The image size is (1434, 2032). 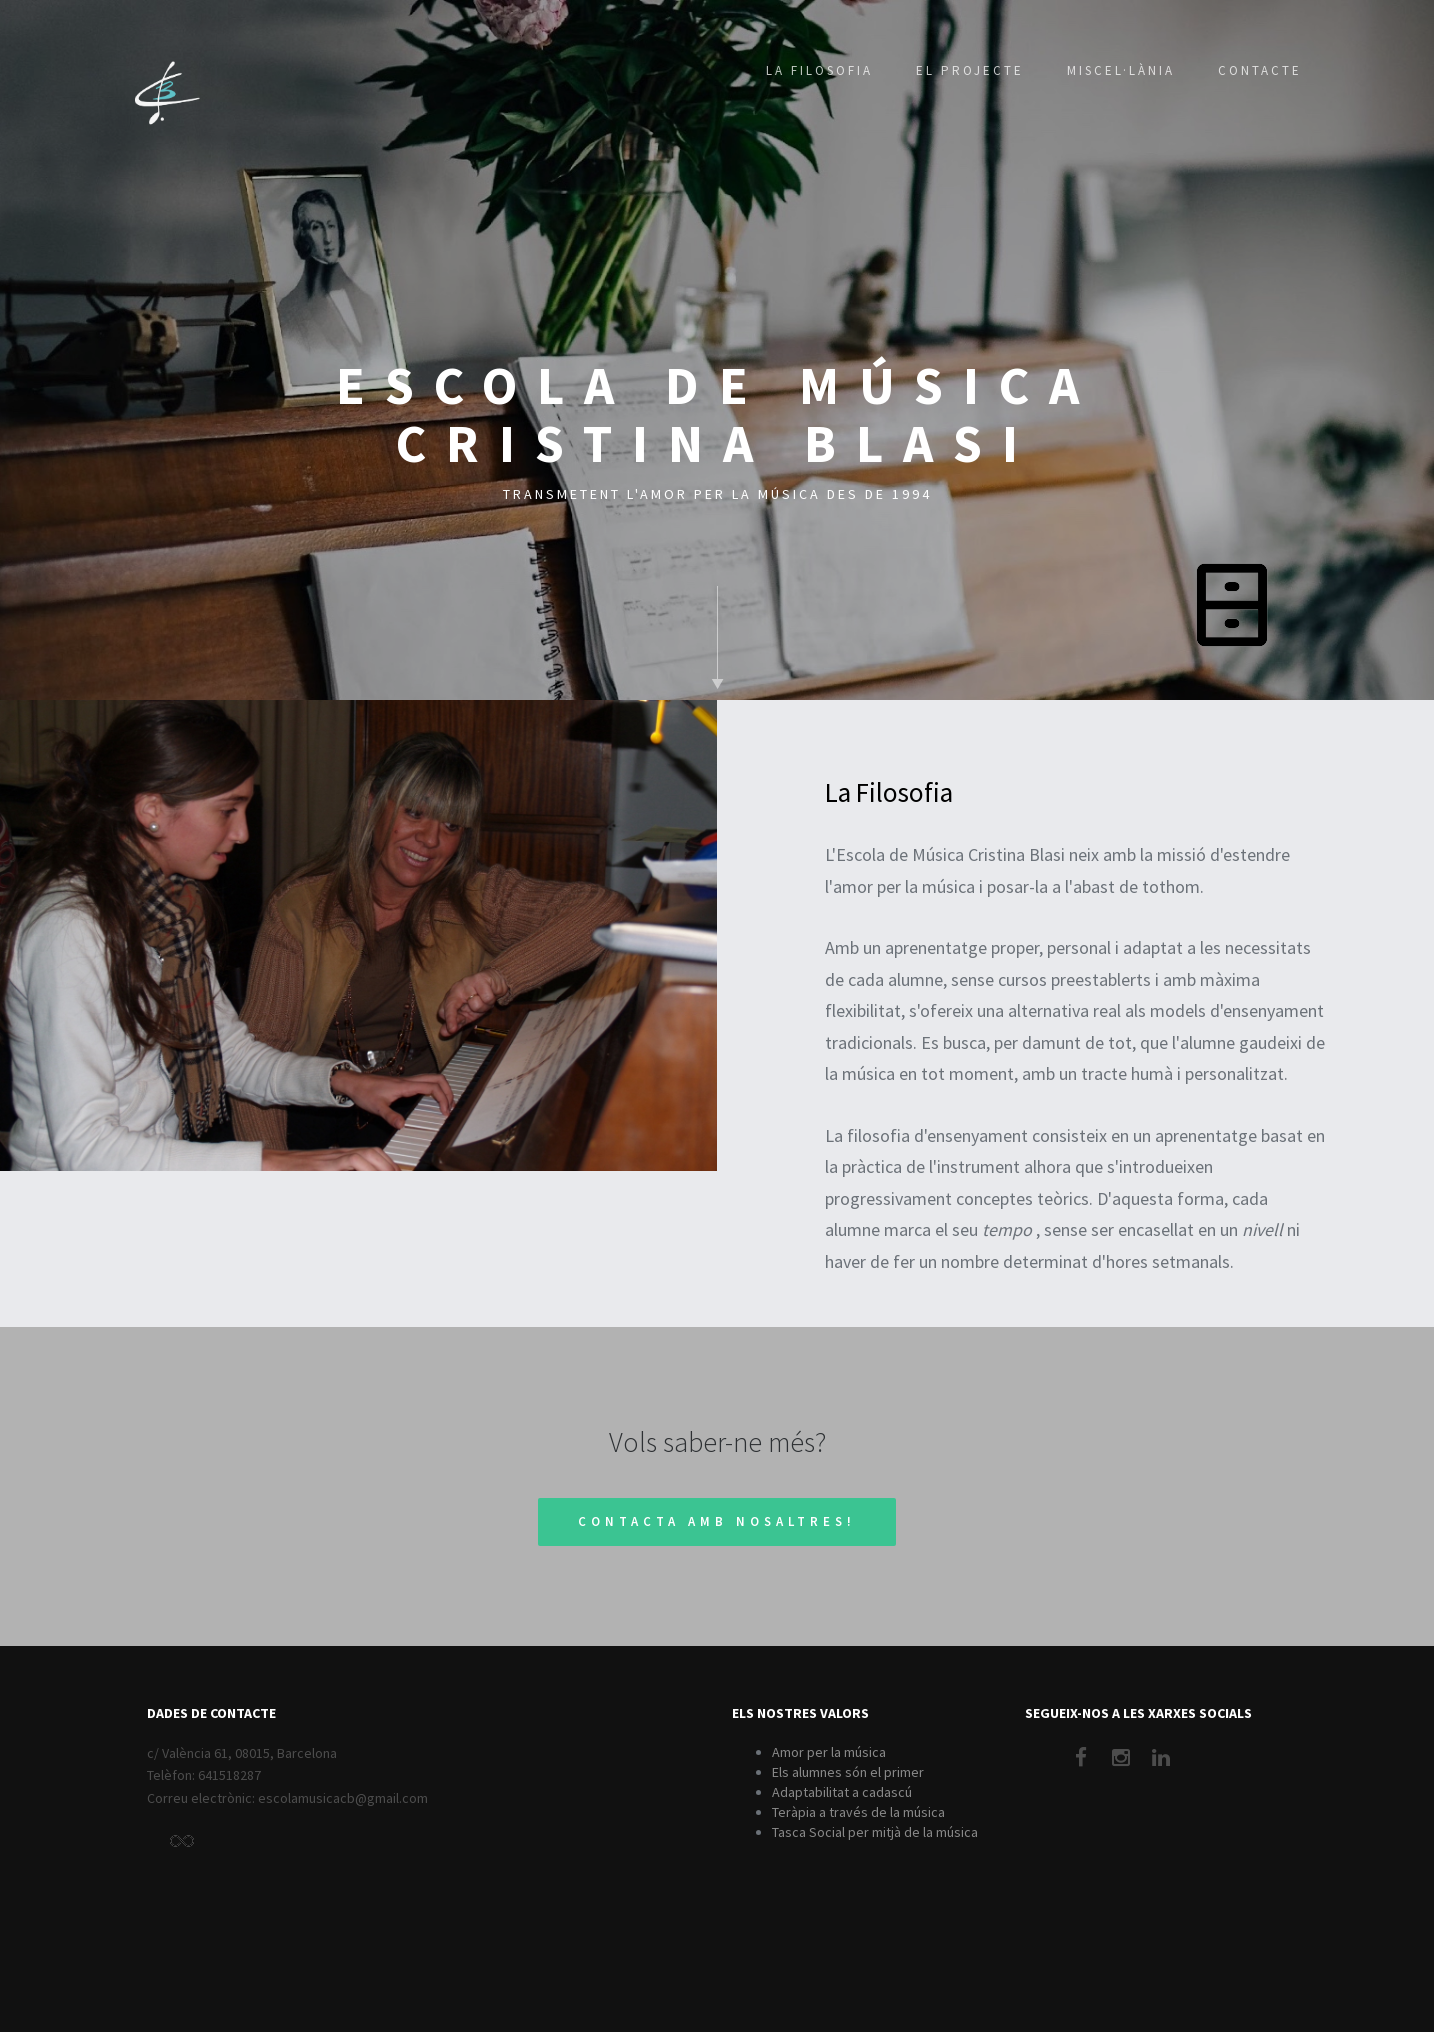 I want to click on indicates unlimited or infinite content, so click(x=182, y=1841).